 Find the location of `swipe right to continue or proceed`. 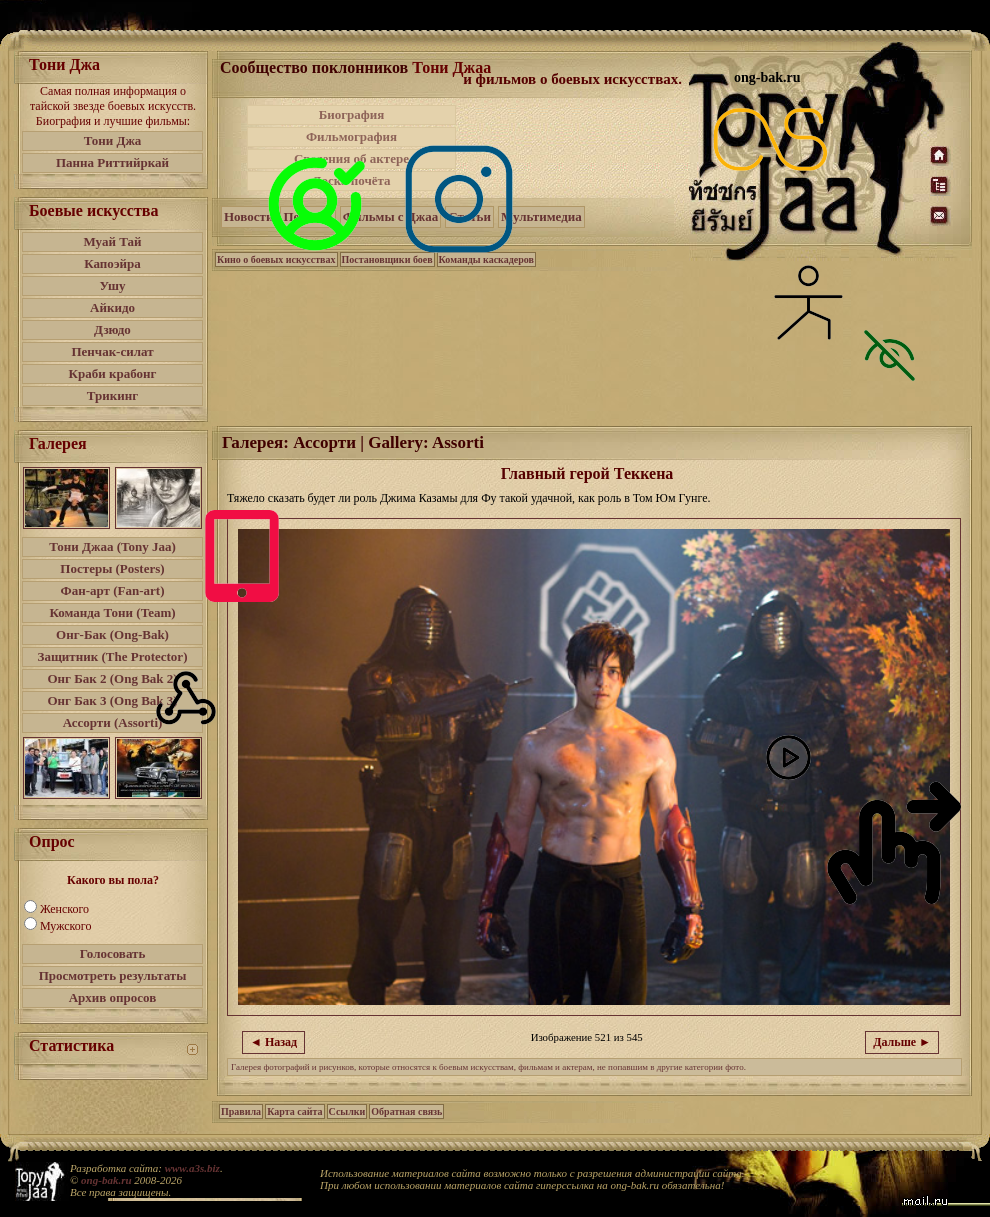

swipe right to continue or proceed is located at coordinates (888, 847).